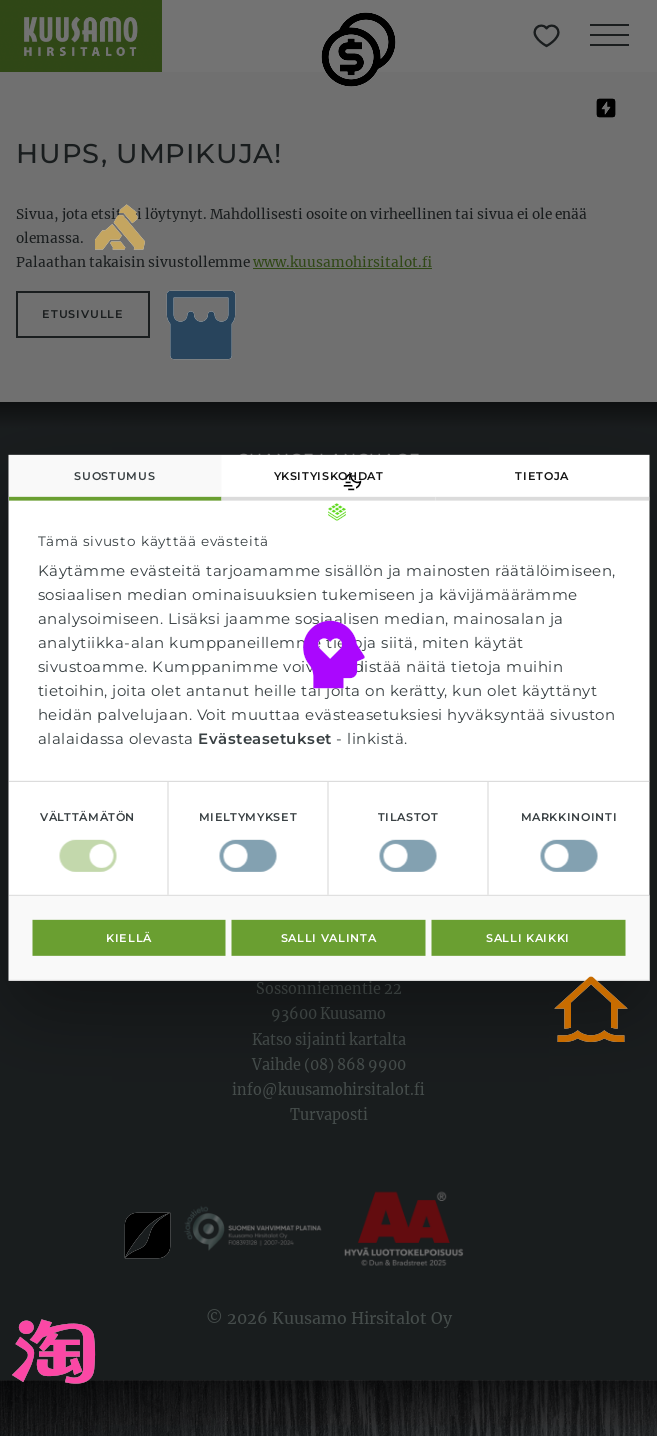 The width and height of the screenshot is (657, 1436). What do you see at coordinates (120, 227) in the screenshot?
I see `Kong API gateway logo` at bounding box center [120, 227].